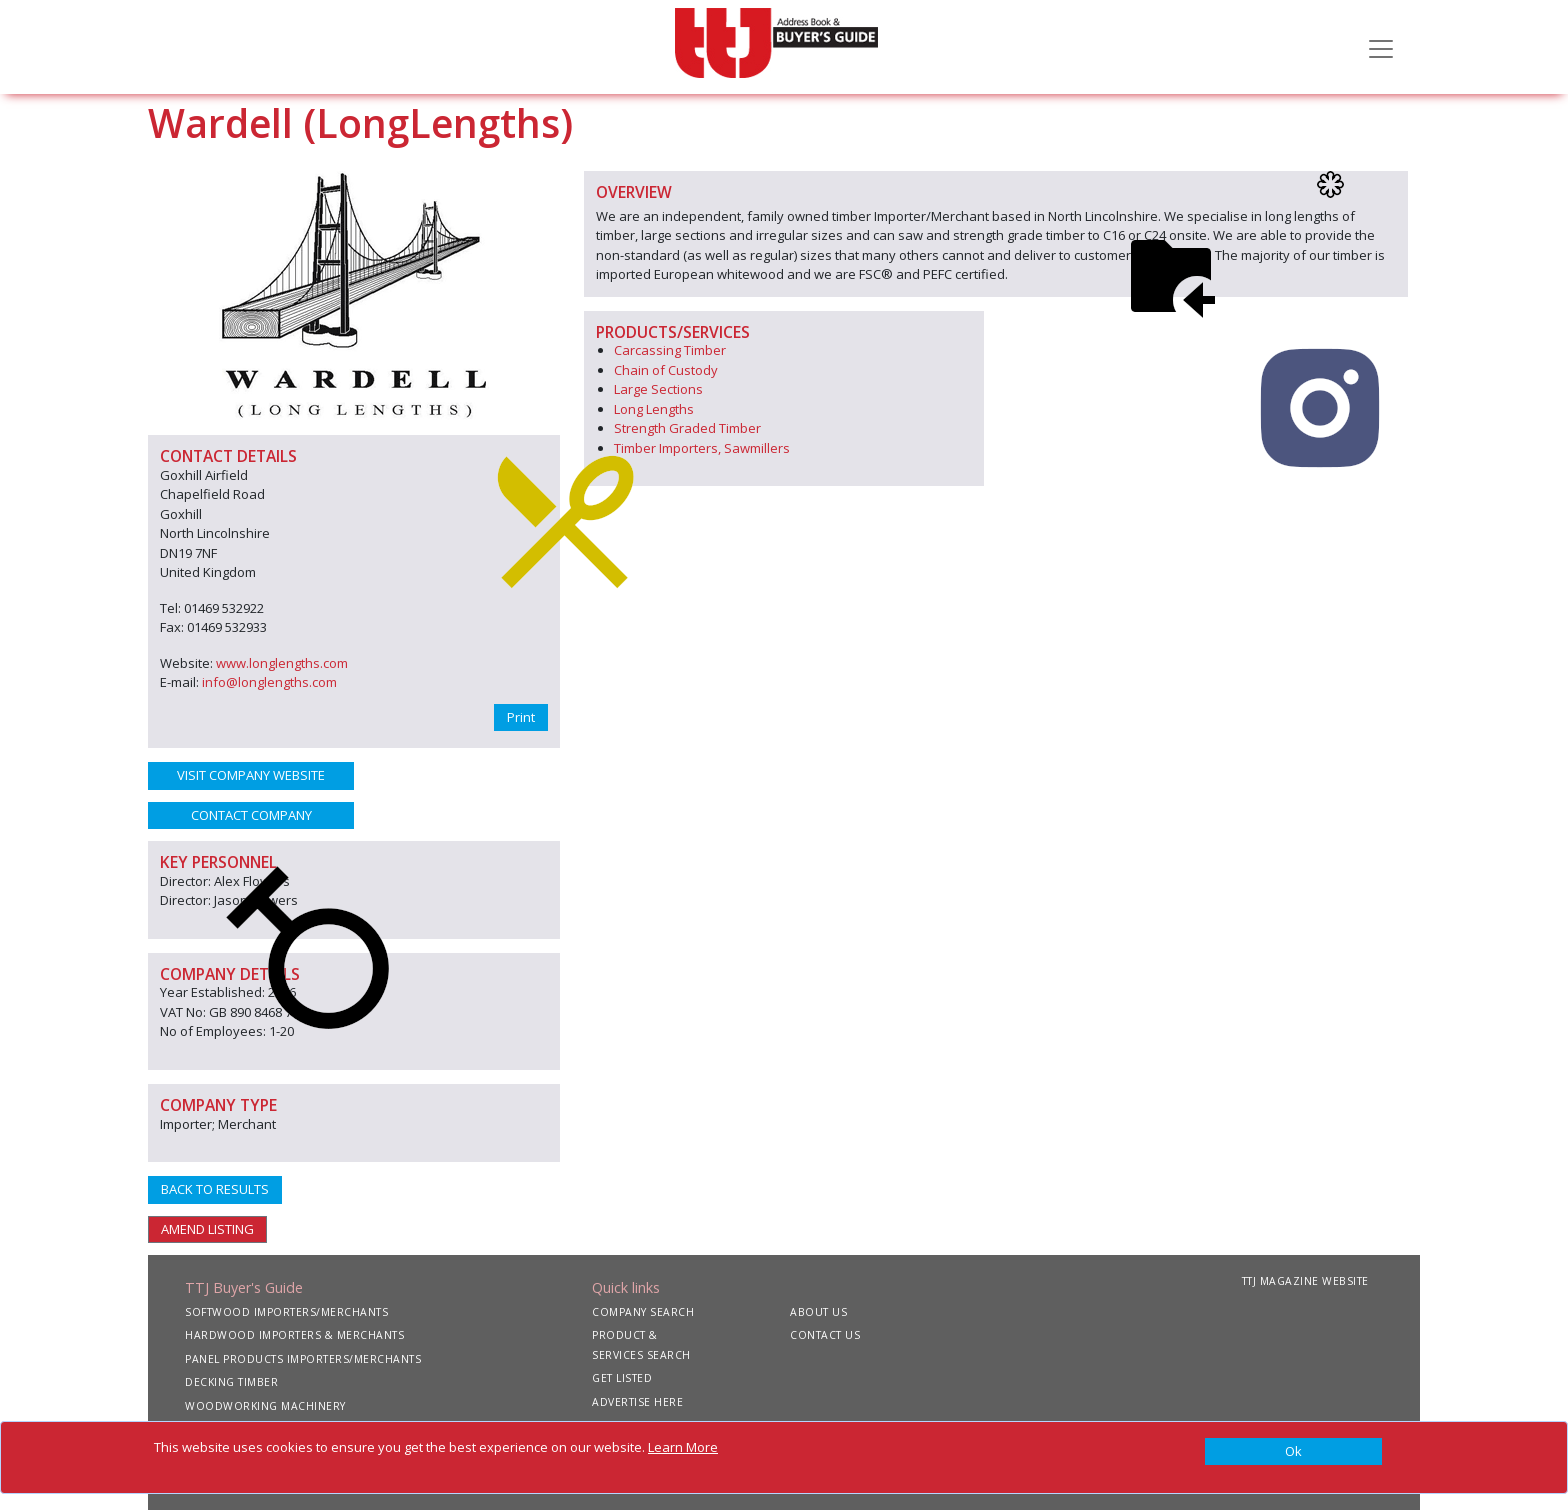 The image size is (1568, 1510). Describe the element at coordinates (564, 517) in the screenshot. I see `browse nearby restaurants` at that location.